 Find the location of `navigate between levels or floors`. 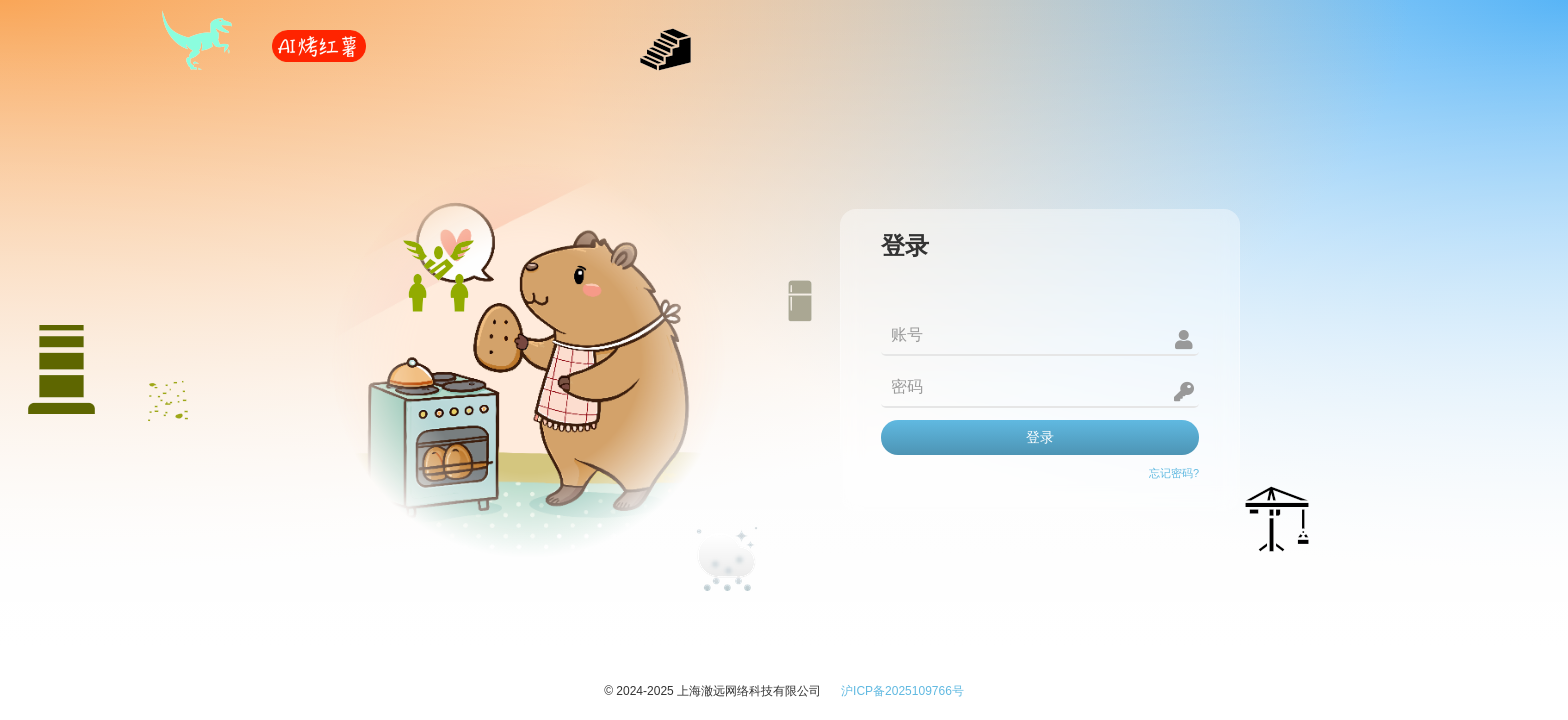

navigate between levels or floors is located at coordinates (665, 49).